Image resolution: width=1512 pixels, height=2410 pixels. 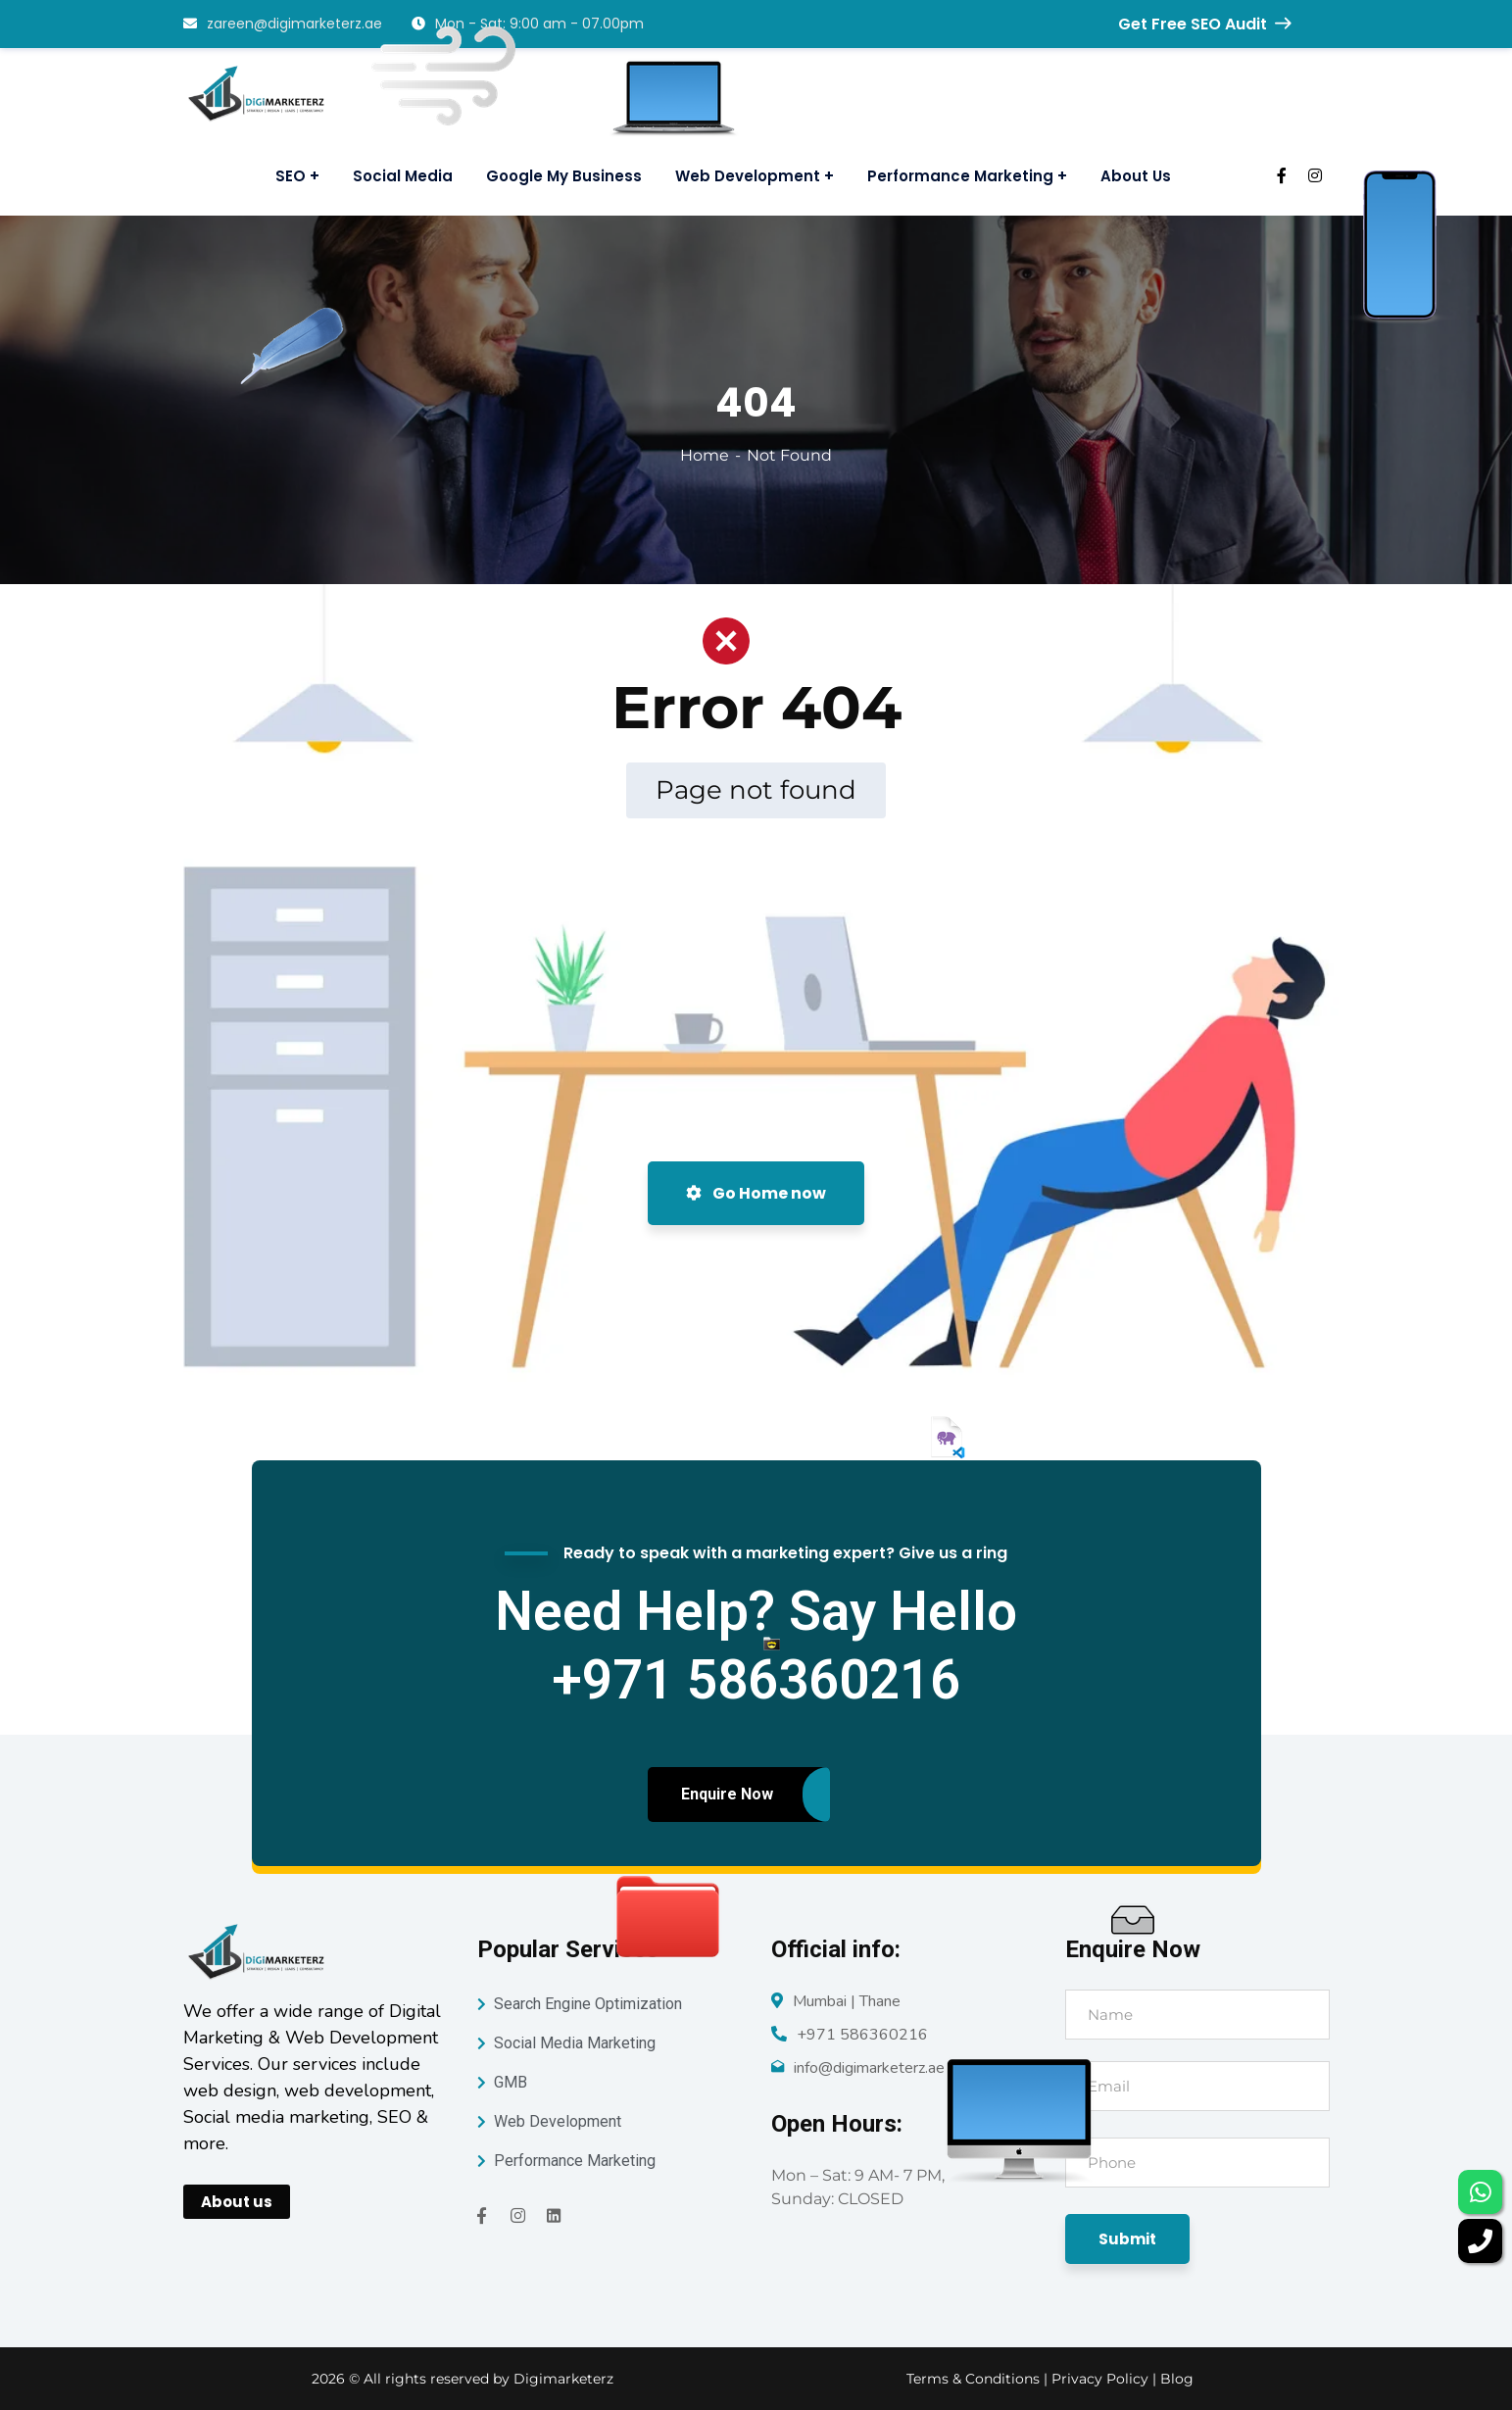 I want to click on launch the Tk GUI toolkit framework, so click(x=294, y=345).